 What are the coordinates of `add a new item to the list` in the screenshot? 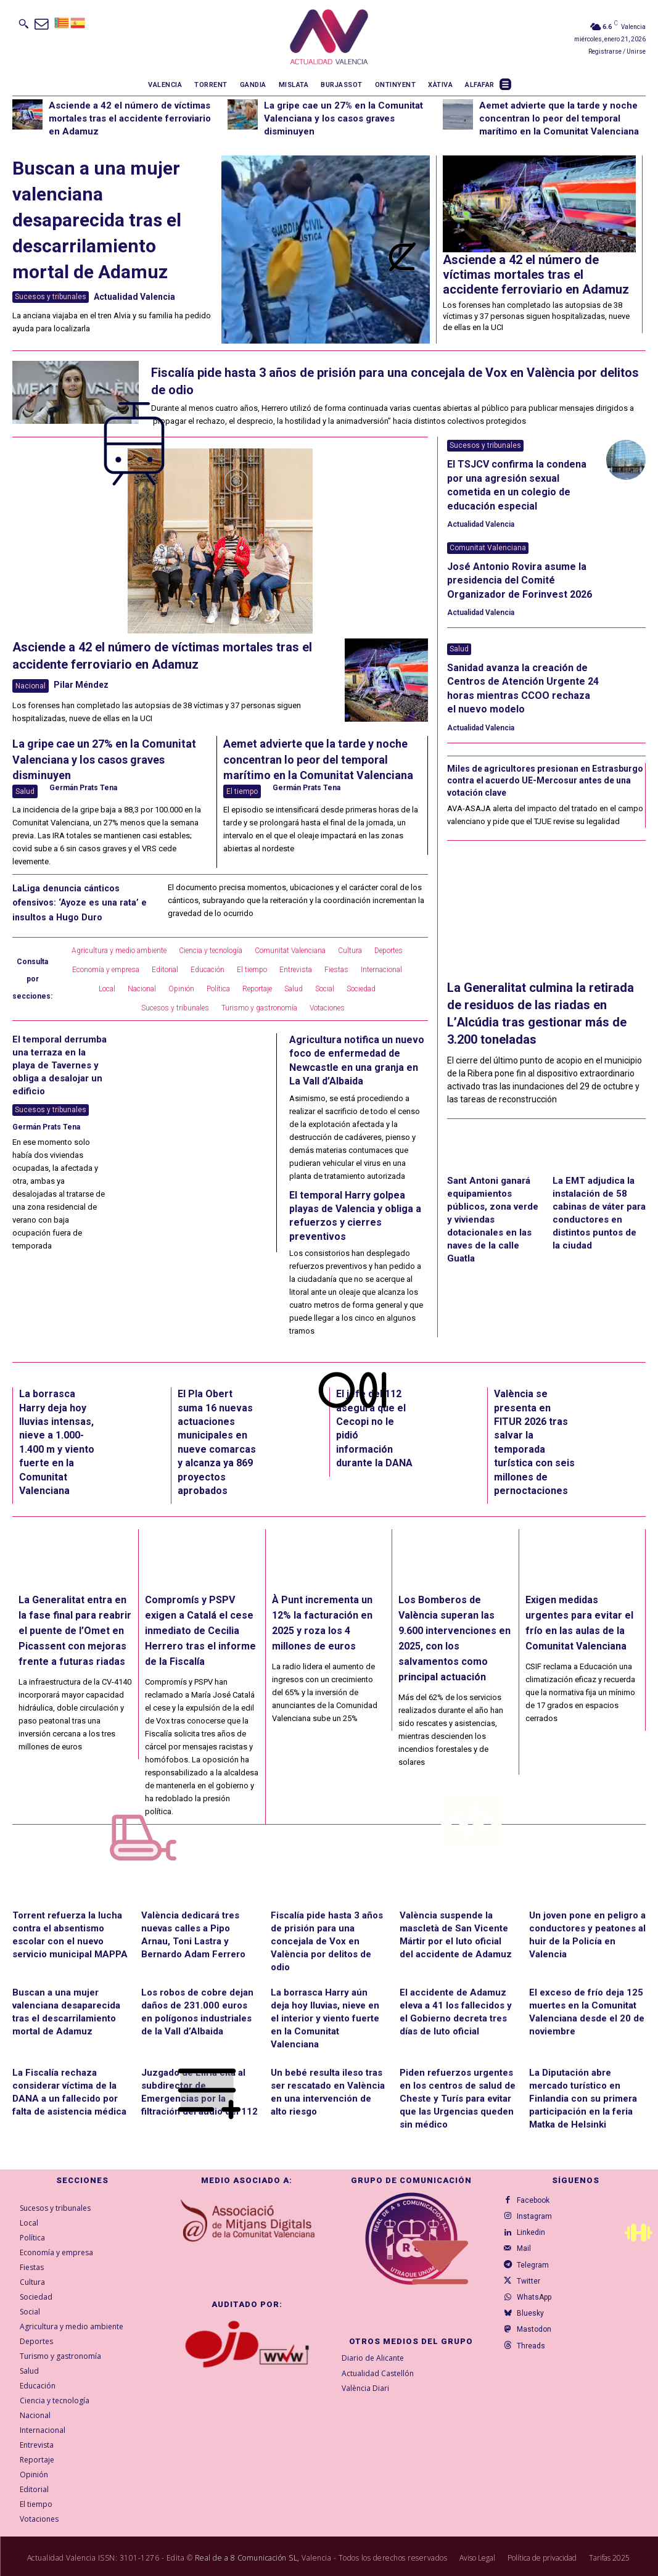 It's located at (207, 2090).